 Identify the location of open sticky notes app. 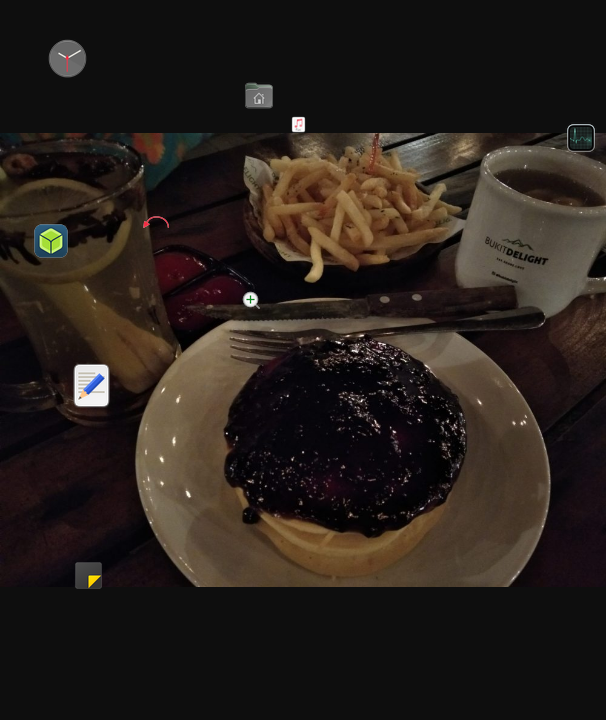
(88, 575).